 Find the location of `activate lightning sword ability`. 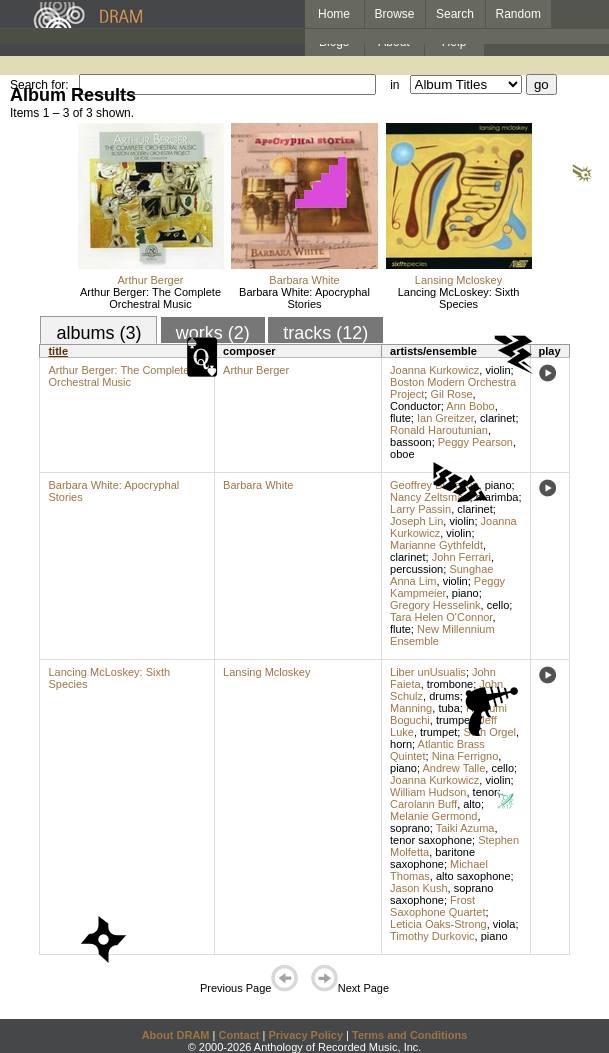

activate lightning sword ability is located at coordinates (505, 800).